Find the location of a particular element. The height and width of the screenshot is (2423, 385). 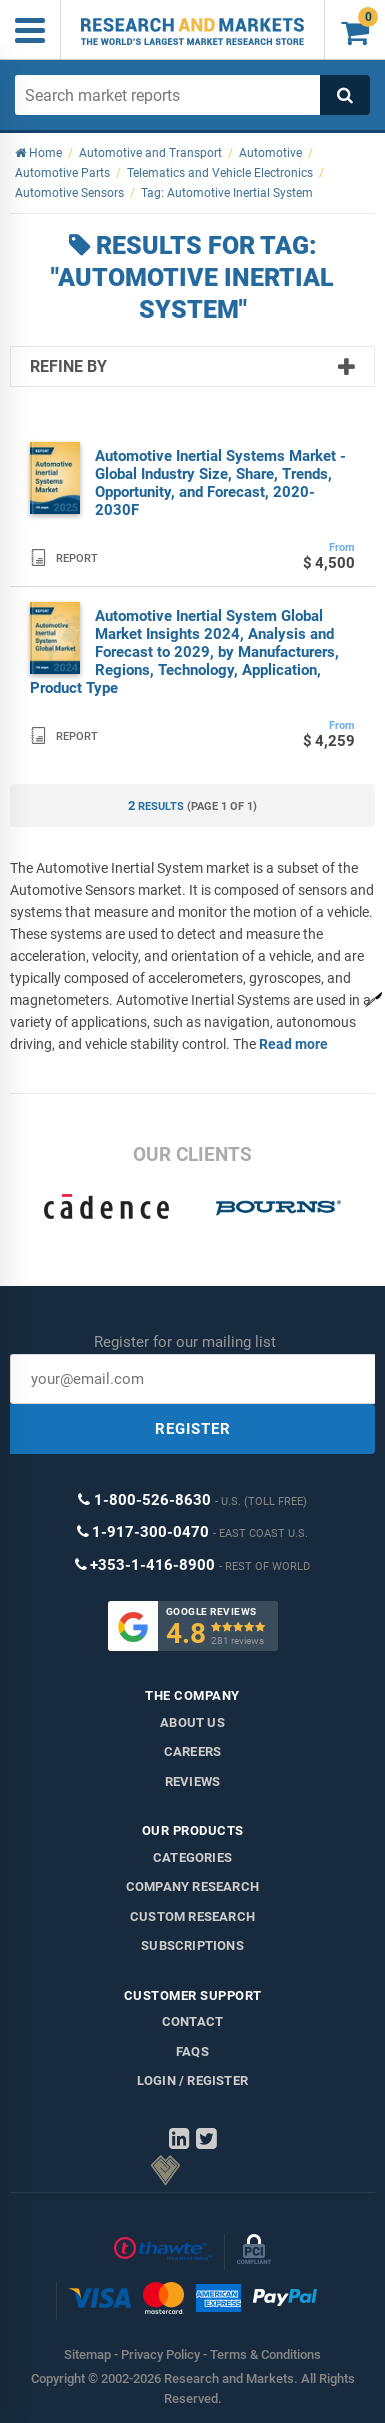

access surgical or medical tools is located at coordinates (374, 1000).